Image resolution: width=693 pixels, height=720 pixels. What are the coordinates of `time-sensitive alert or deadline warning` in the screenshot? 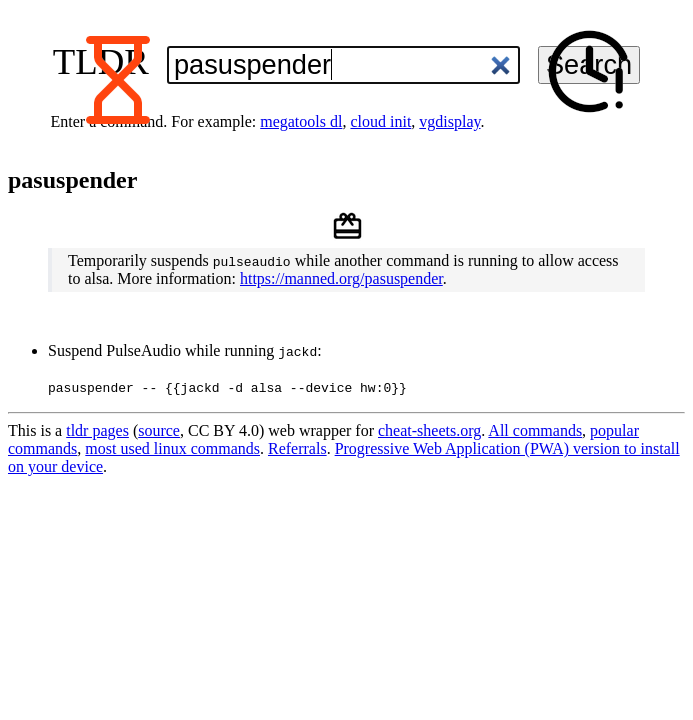 It's located at (589, 71).